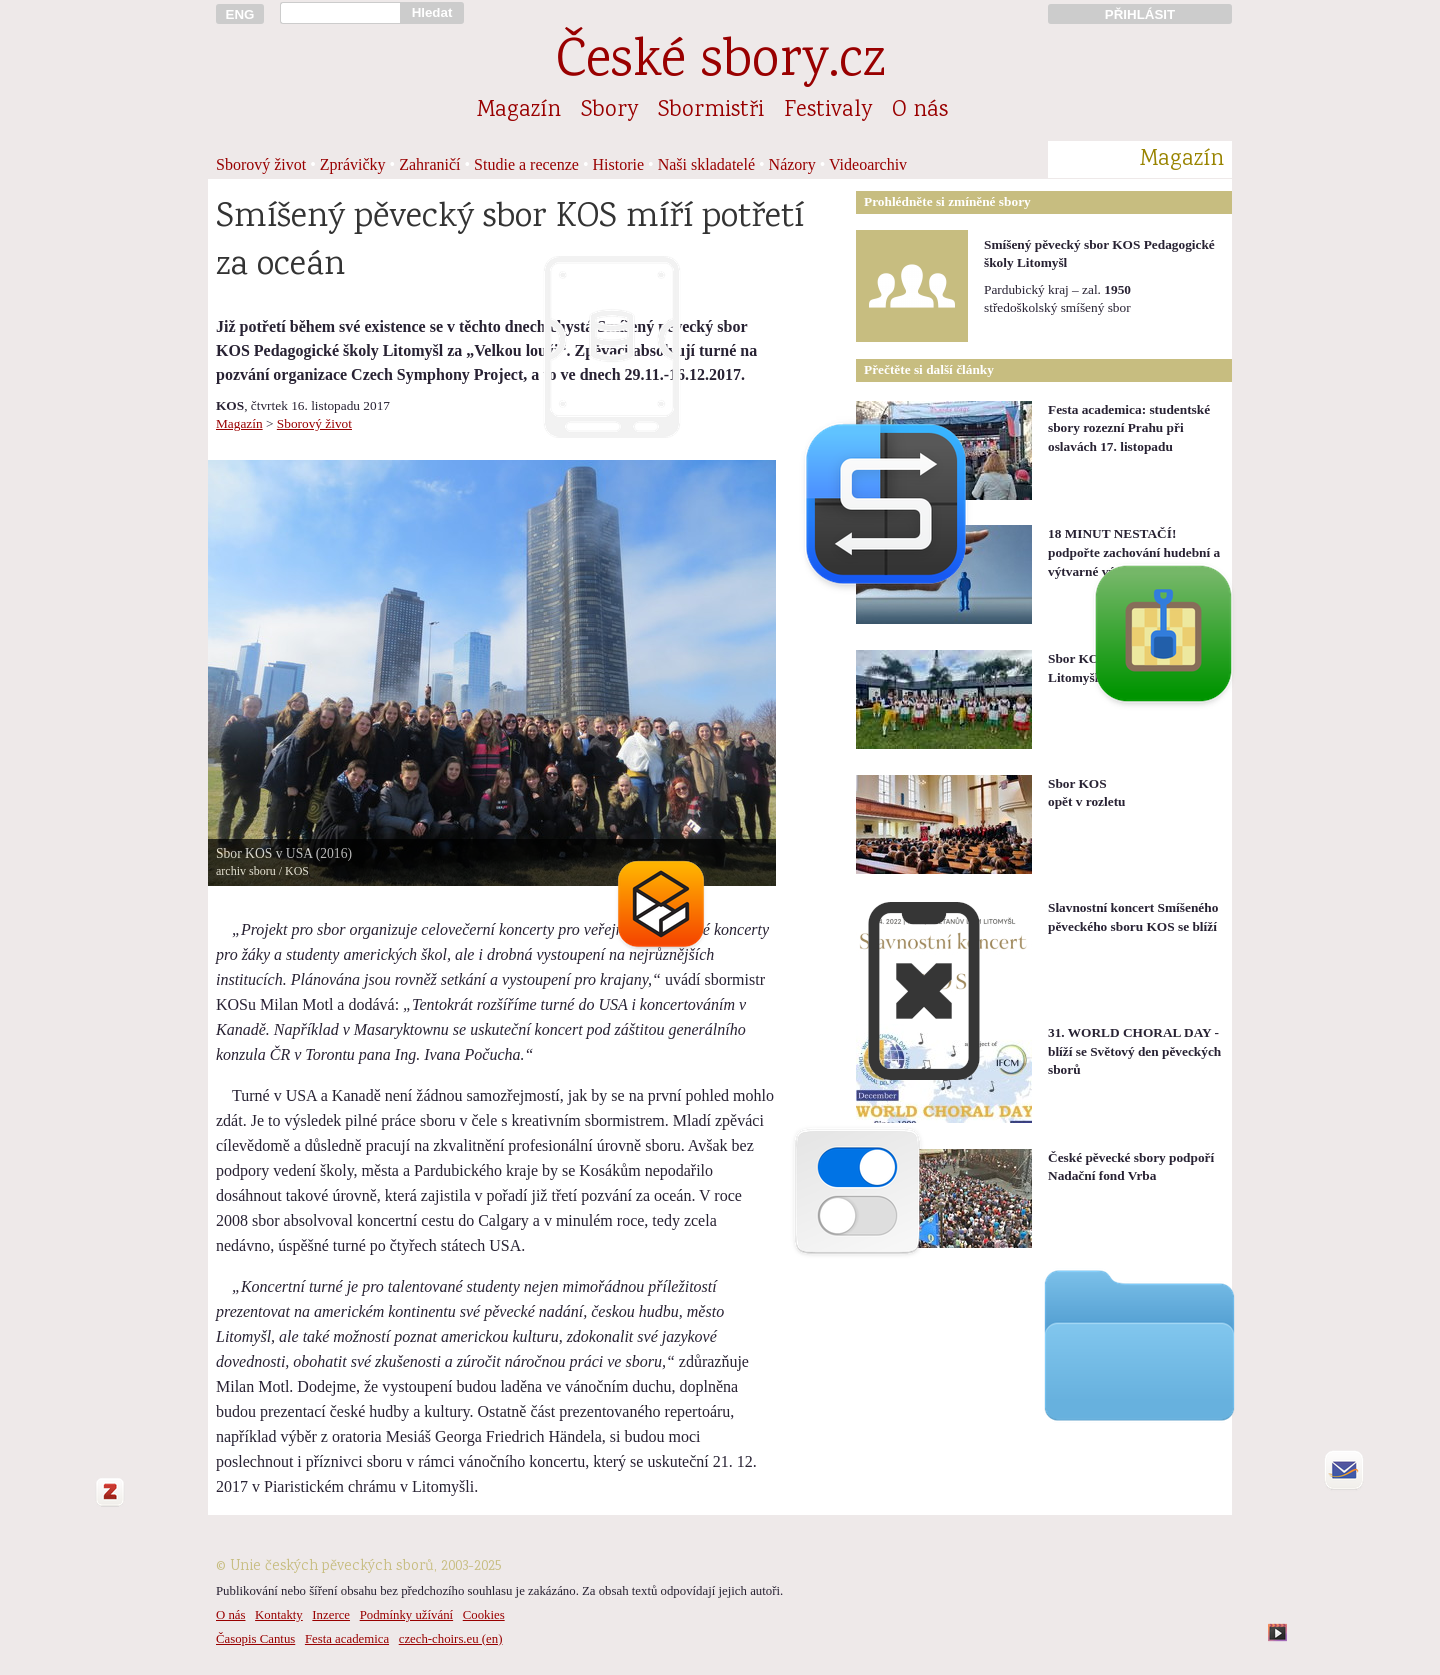 This screenshot has width=1440, height=1675. I want to click on configure windows network sharing settings, so click(886, 504).